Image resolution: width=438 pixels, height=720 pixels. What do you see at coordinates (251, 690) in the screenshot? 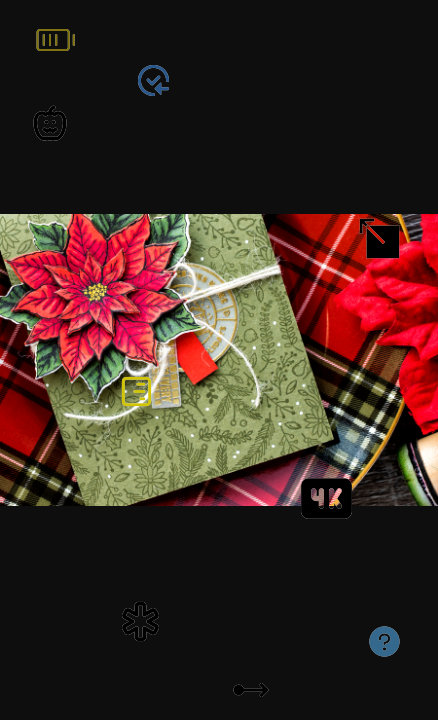
I see `proceed to the next step` at bounding box center [251, 690].